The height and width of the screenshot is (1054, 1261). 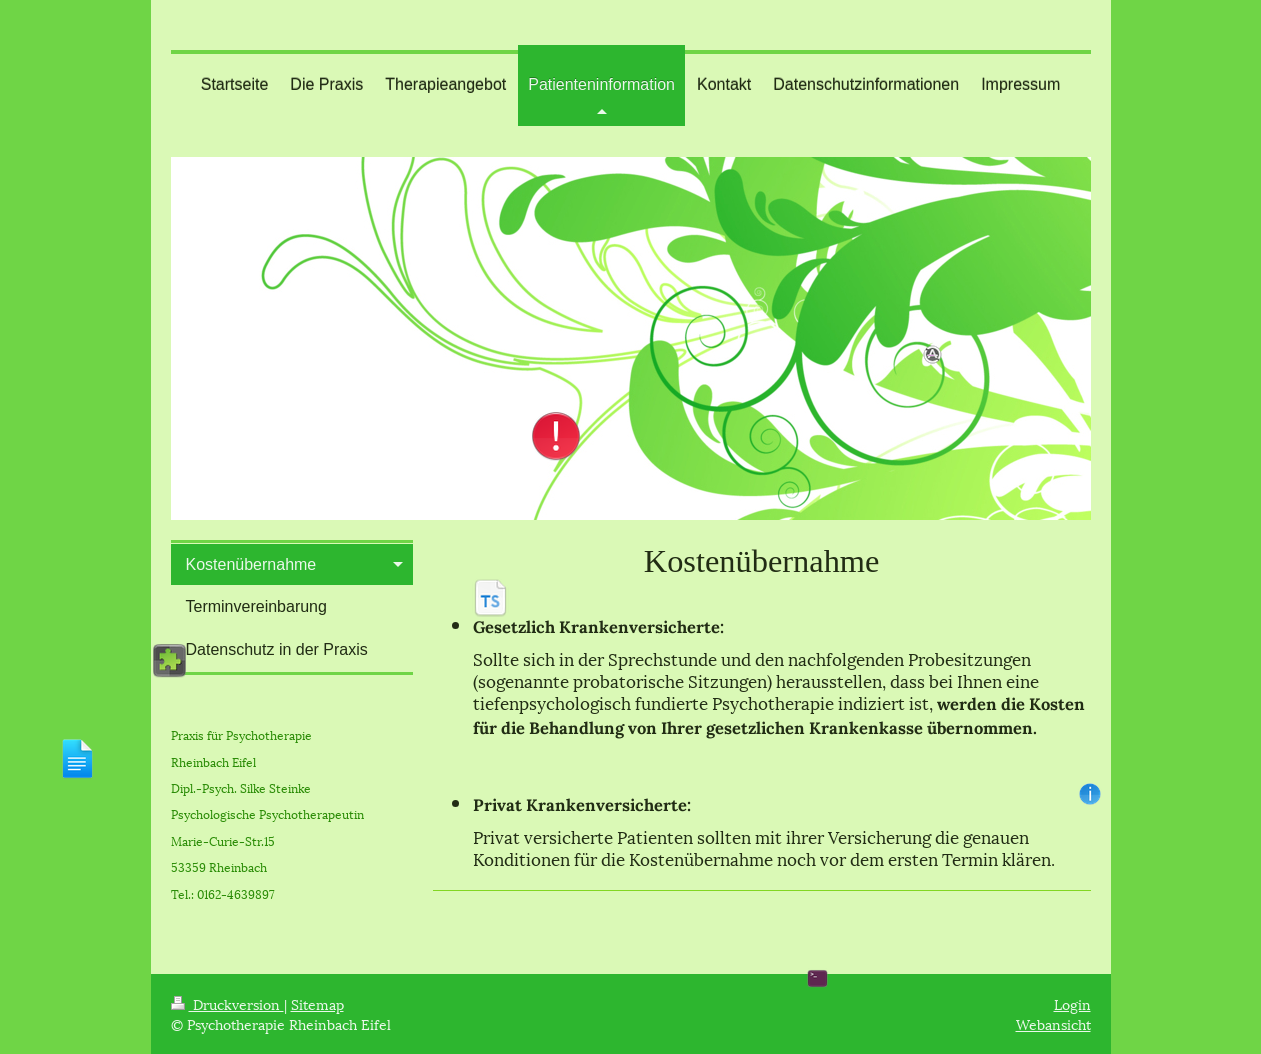 What do you see at coordinates (169, 660) in the screenshot?
I see `browse or manage system add-ons` at bounding box center [169, 660].